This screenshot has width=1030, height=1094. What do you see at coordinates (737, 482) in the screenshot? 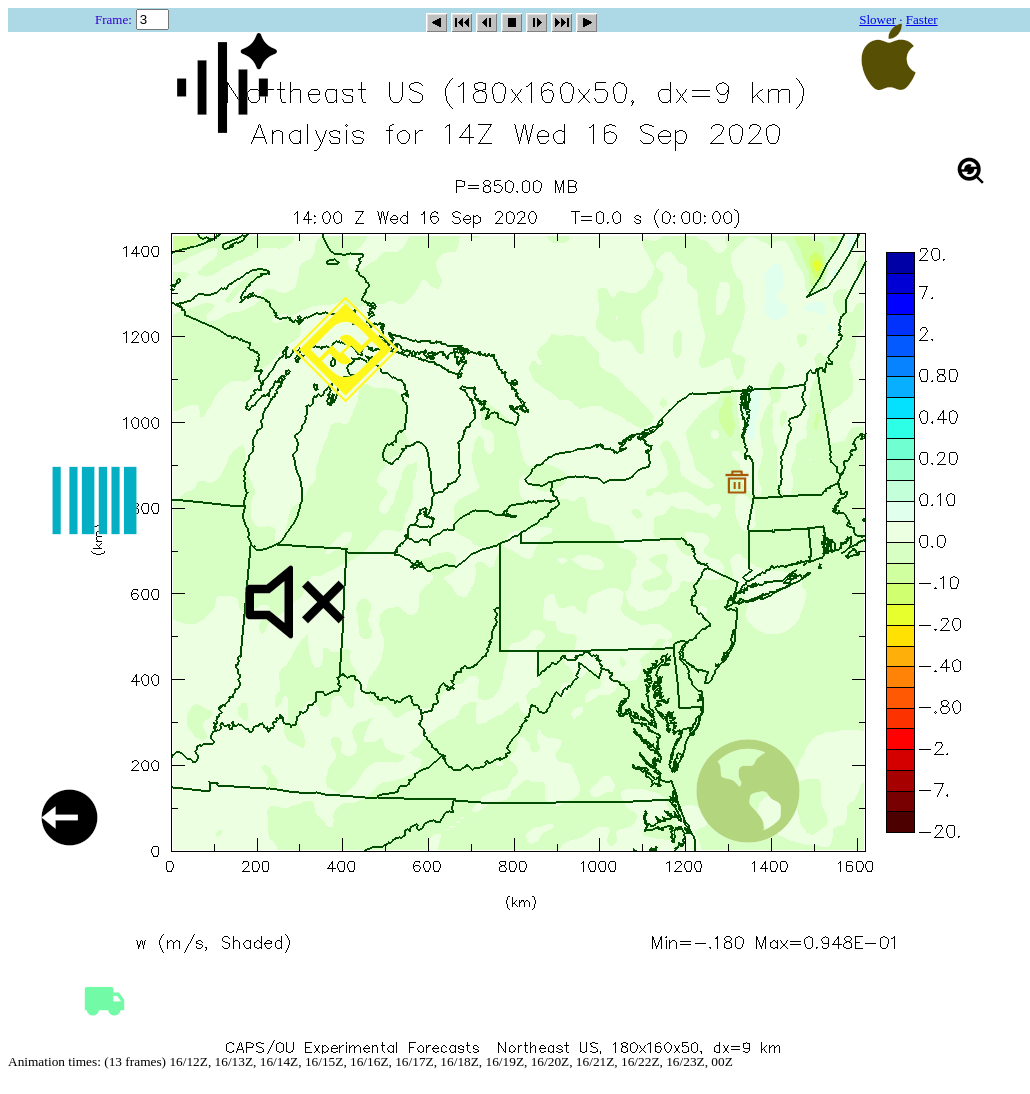
I see `delete selected item` at bounding box center [737, 482].